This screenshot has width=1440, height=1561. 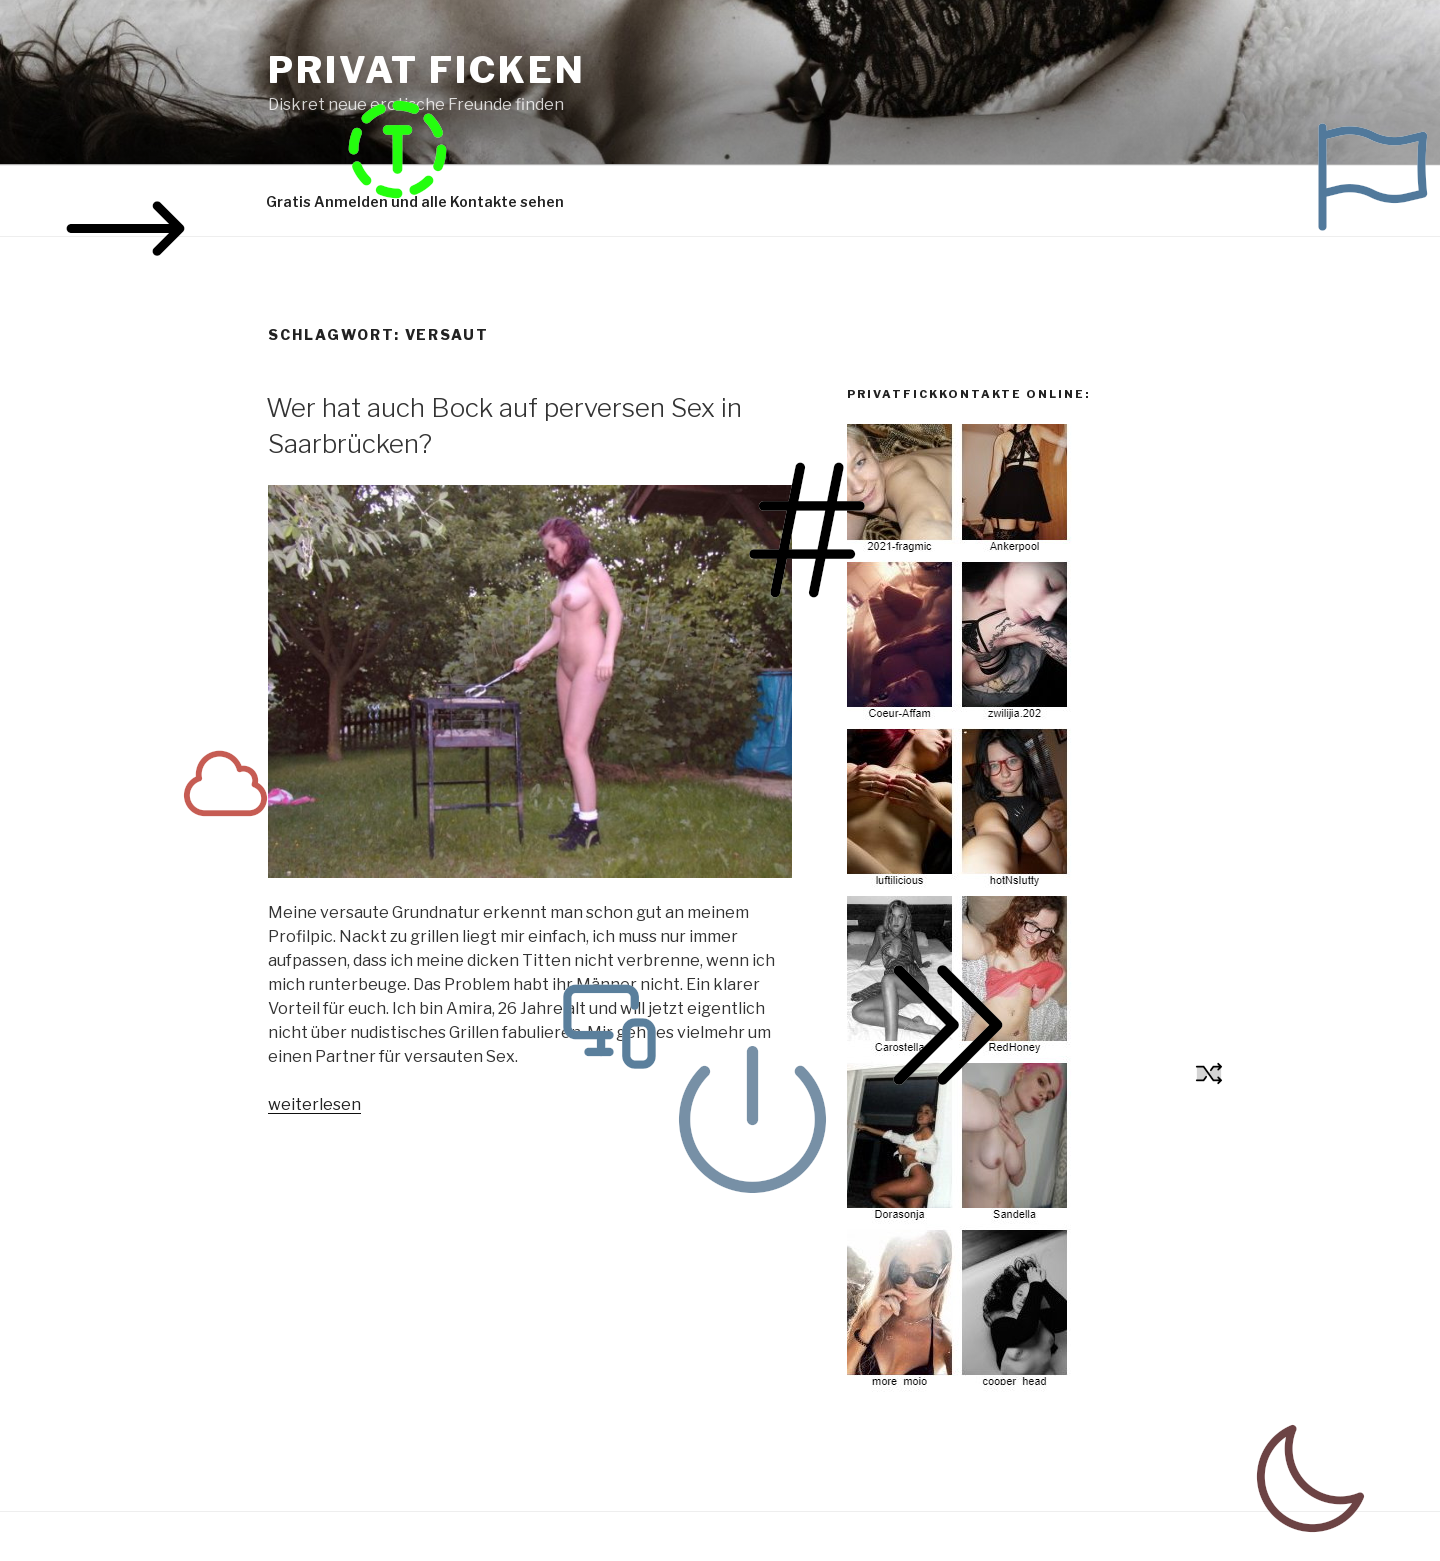 I want to click on skip forward or advance quickly, so click(x=948, y=1025).